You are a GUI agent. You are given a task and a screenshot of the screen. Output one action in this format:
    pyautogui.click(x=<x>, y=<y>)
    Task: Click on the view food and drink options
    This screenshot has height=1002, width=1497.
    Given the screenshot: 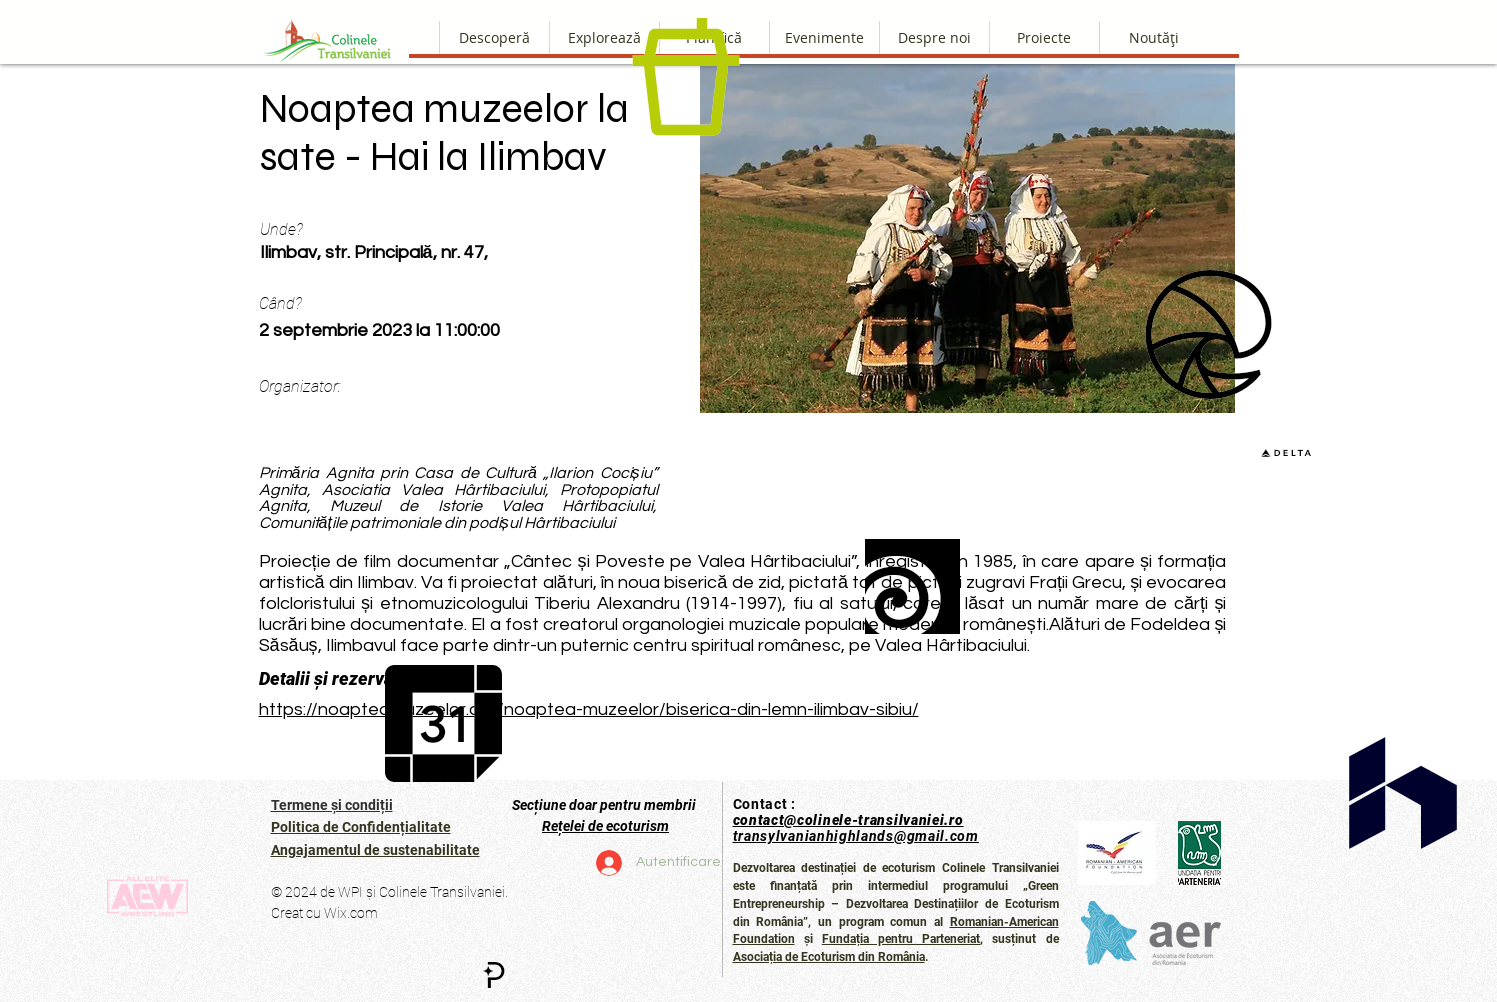 What is the action you would take?
    pyautogui.click(x=686, y=82)
    